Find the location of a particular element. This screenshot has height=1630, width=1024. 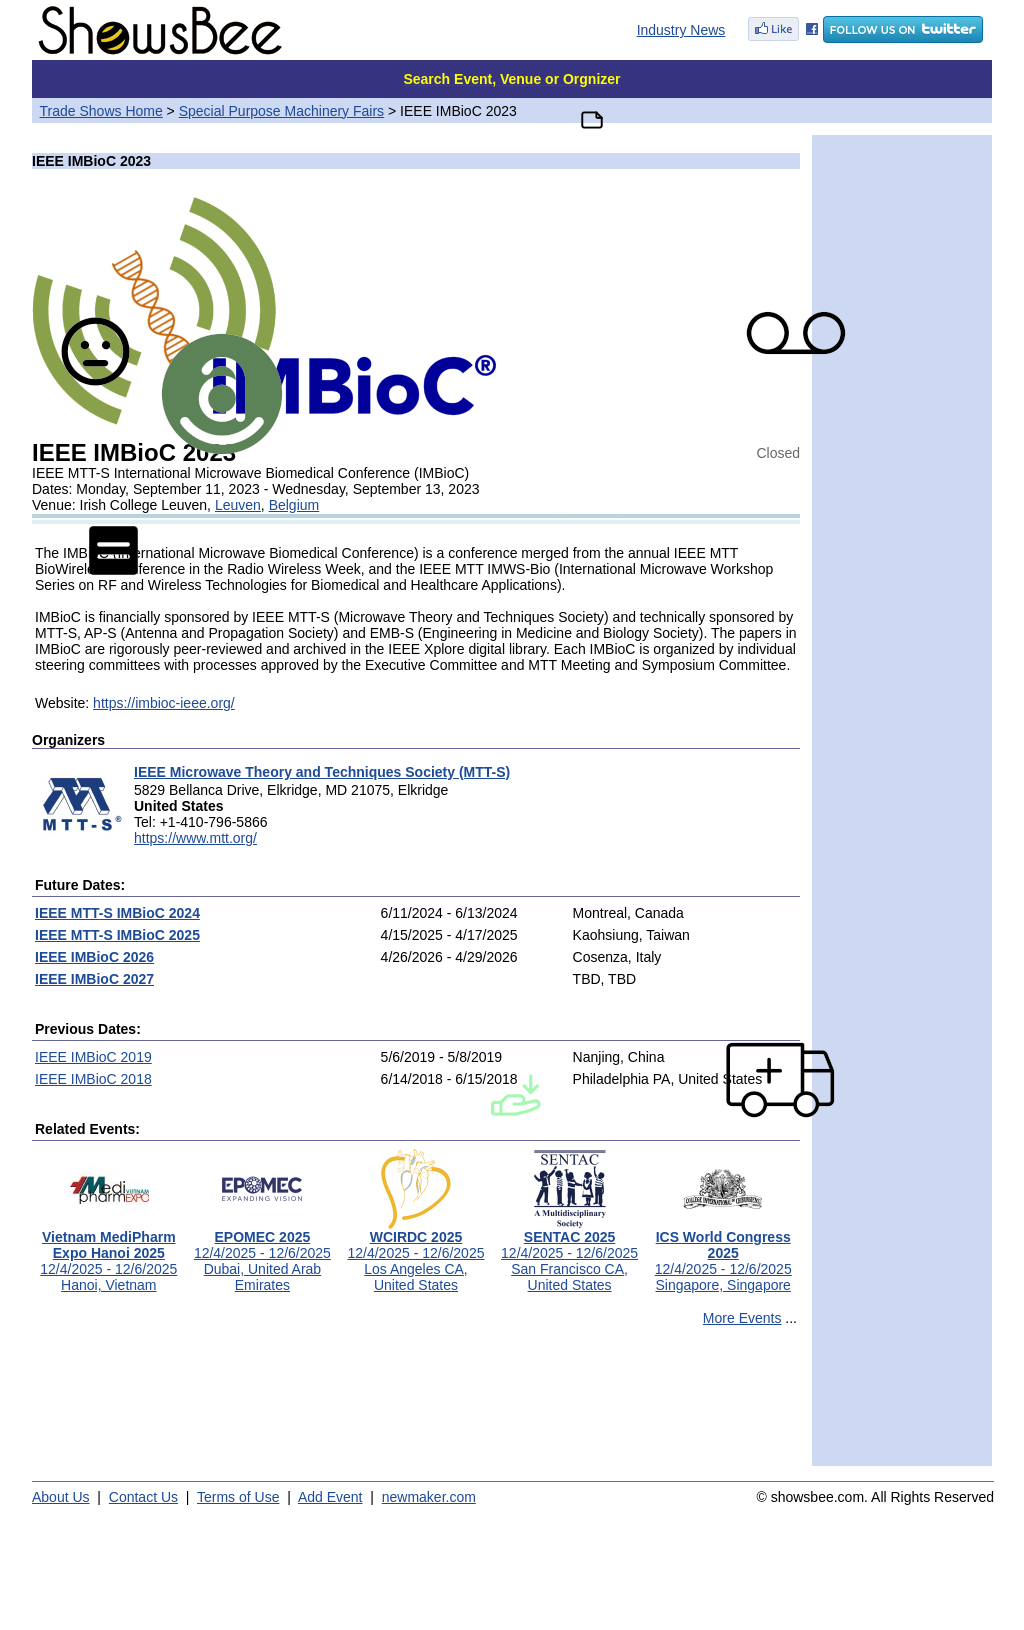

receive or accept an incoming item is located at coordinates (517, 1097).